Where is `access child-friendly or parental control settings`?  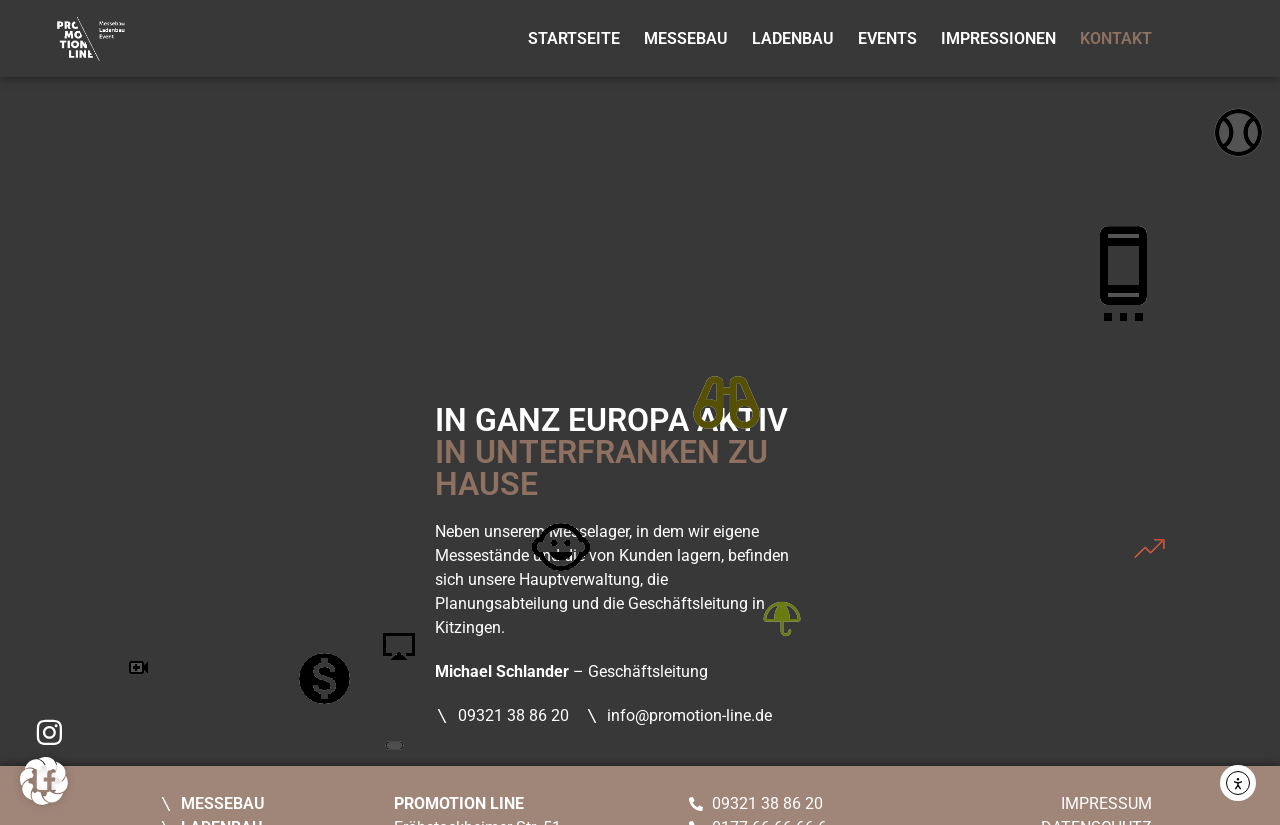
access child-friendly or parental control settings is located at coordinates (561, 547).